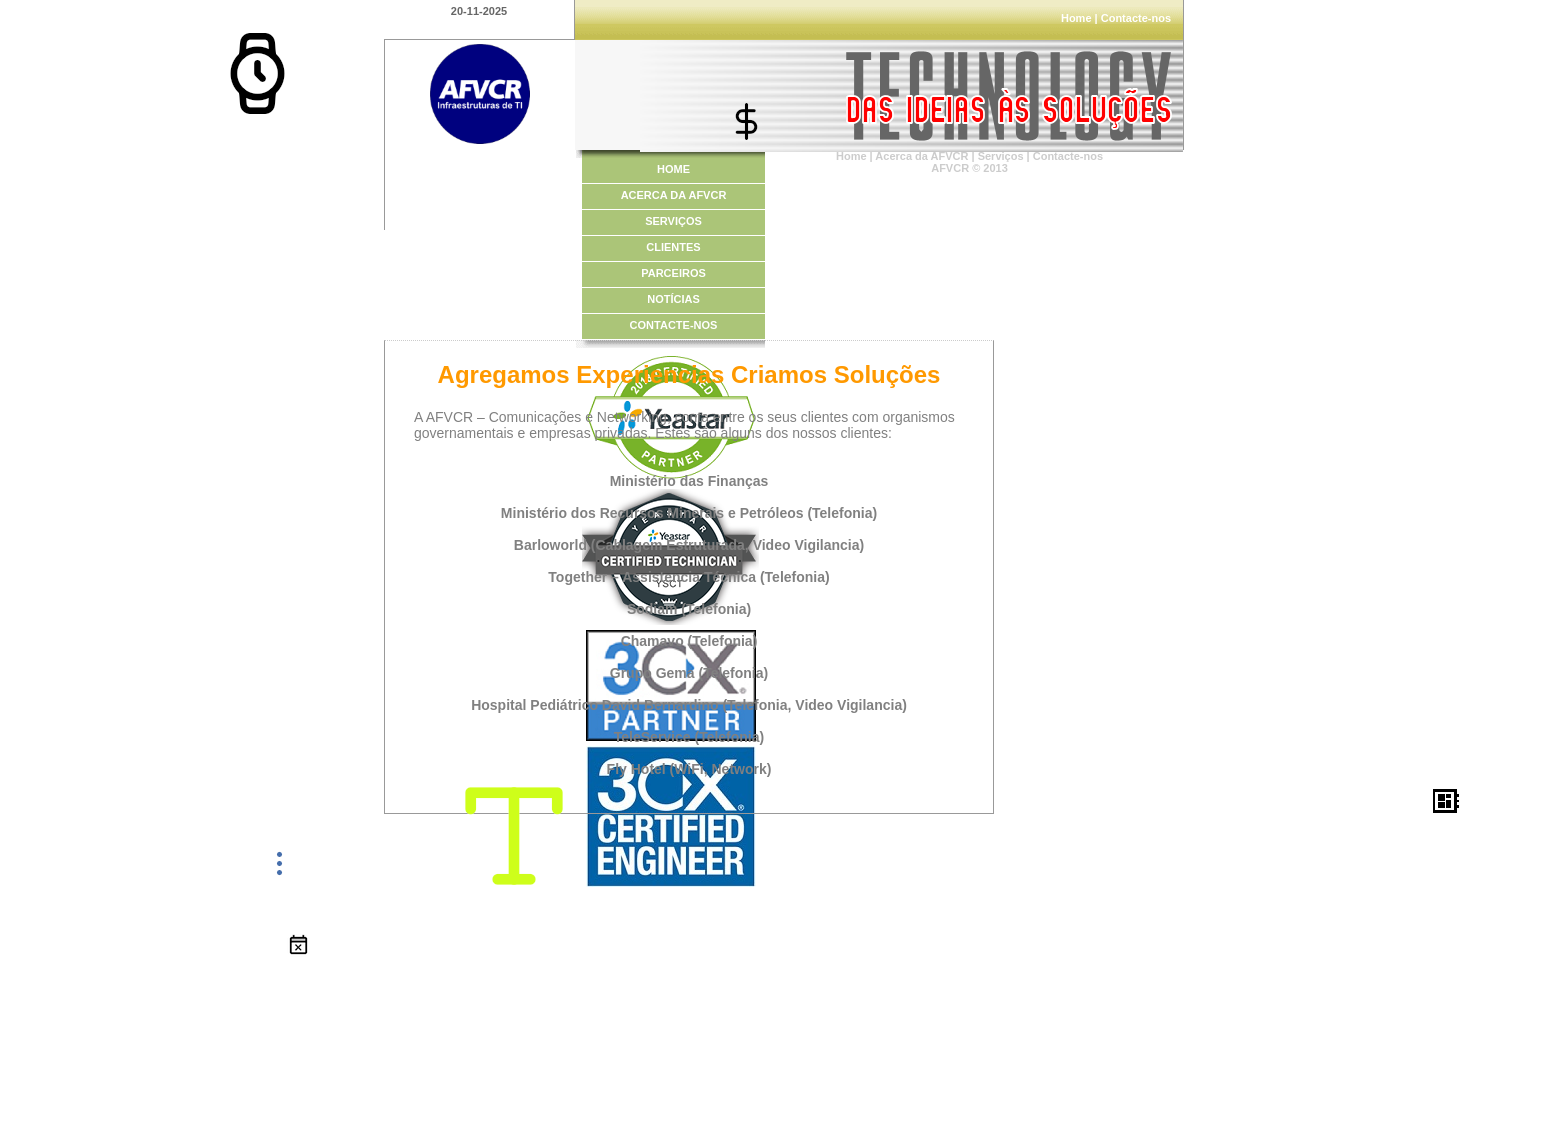 This screenshot has width=1568, height=1142. What do you see at coordinates (257, 73) in the screenshot?
I see `view time or clock settings` at bounding box center [257, 73].